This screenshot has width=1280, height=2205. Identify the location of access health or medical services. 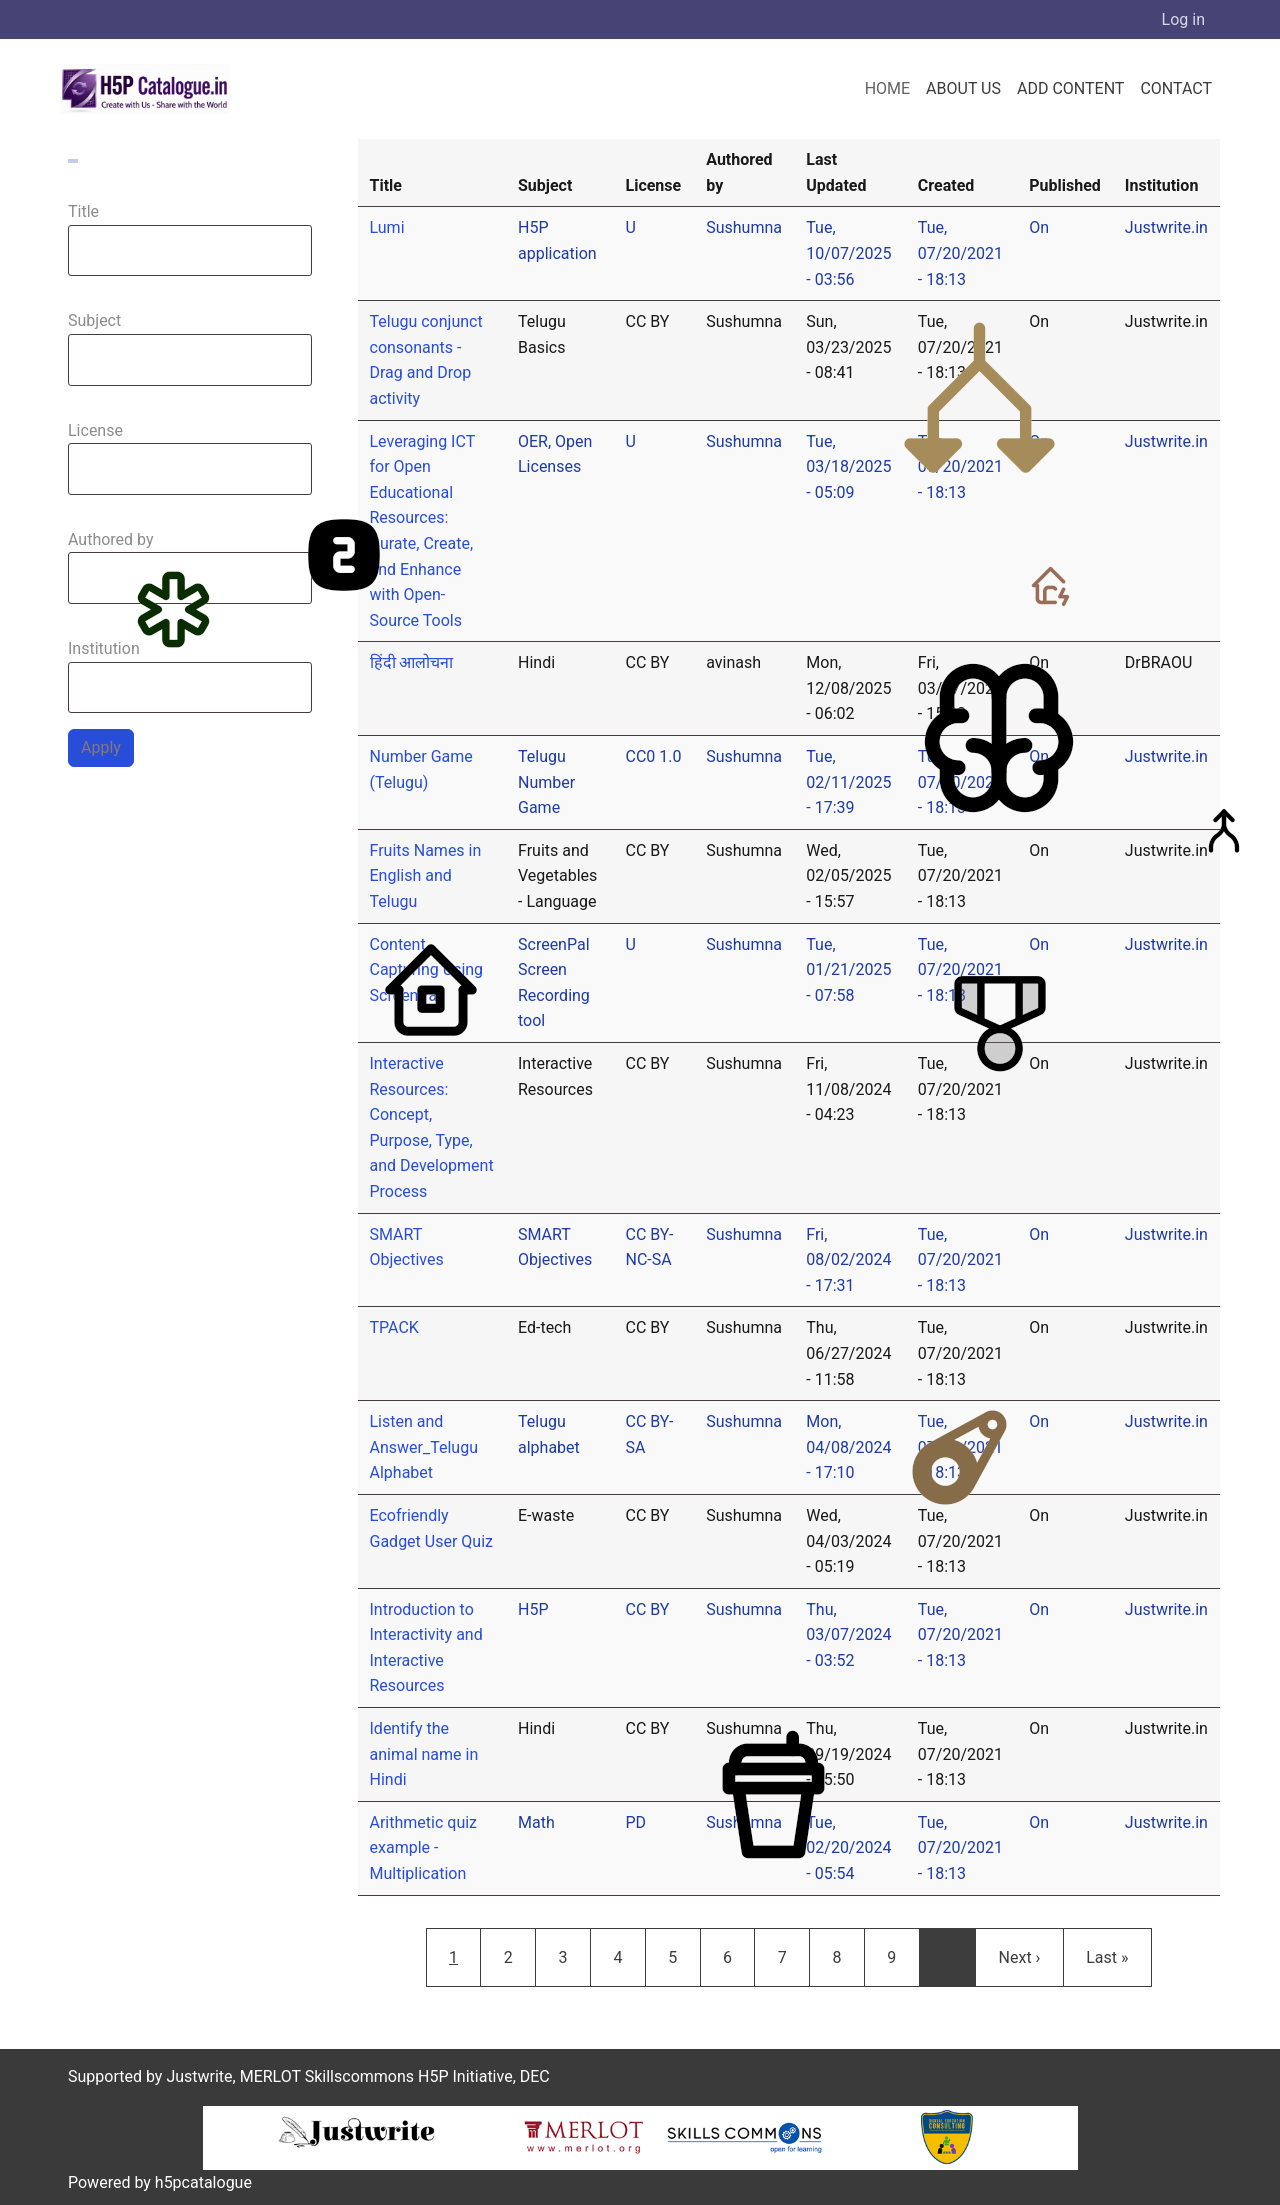
(173, 609).